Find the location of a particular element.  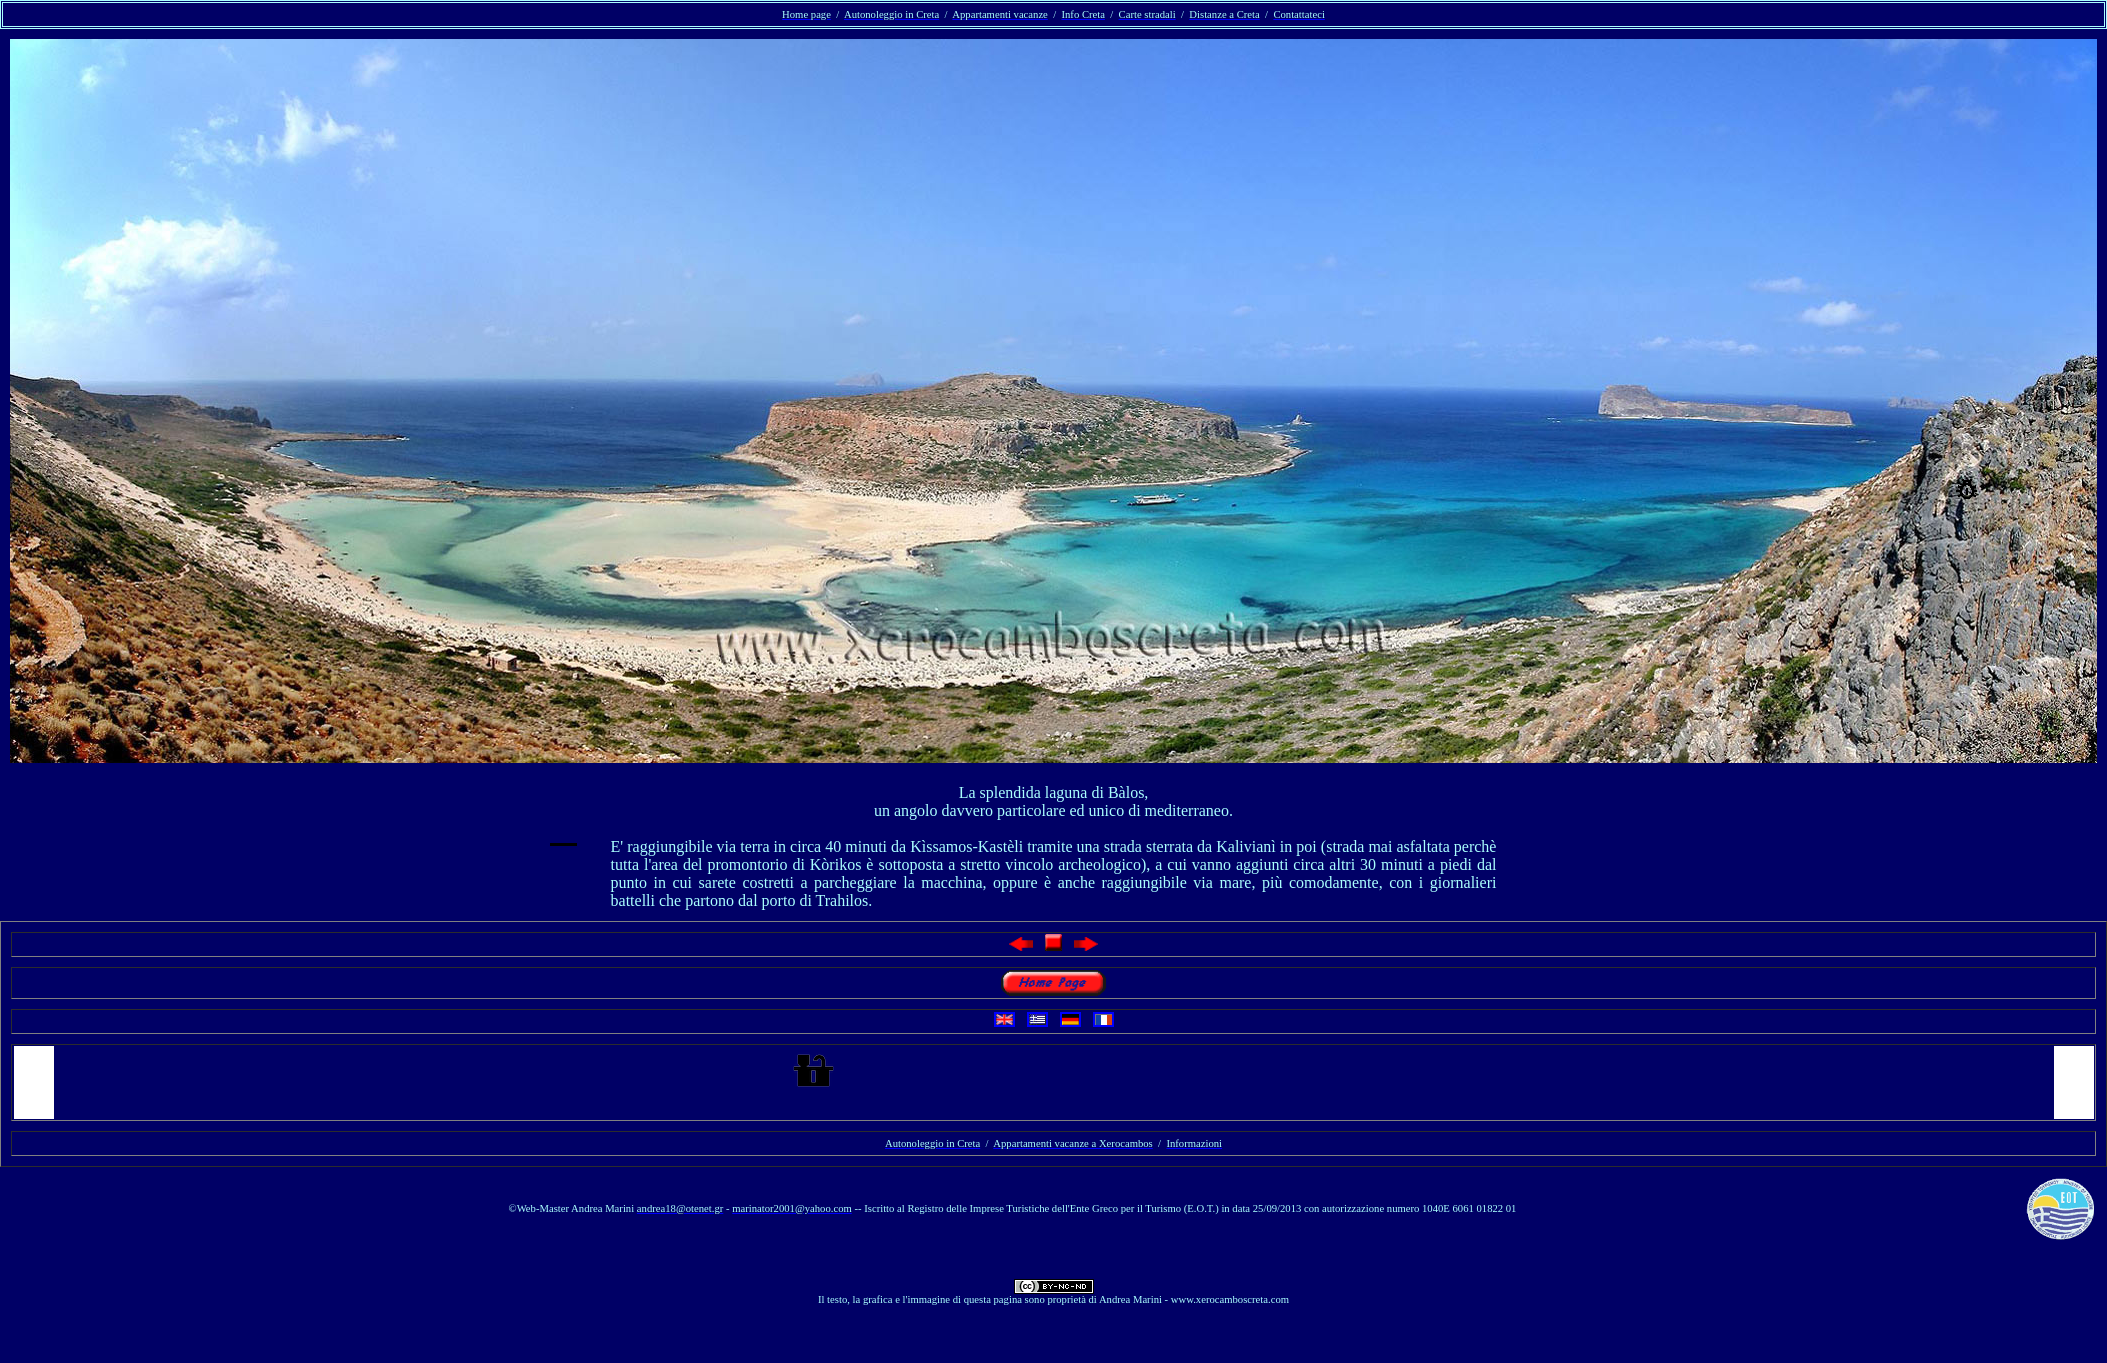

access pest control services is located at coordinates (1967, 489).